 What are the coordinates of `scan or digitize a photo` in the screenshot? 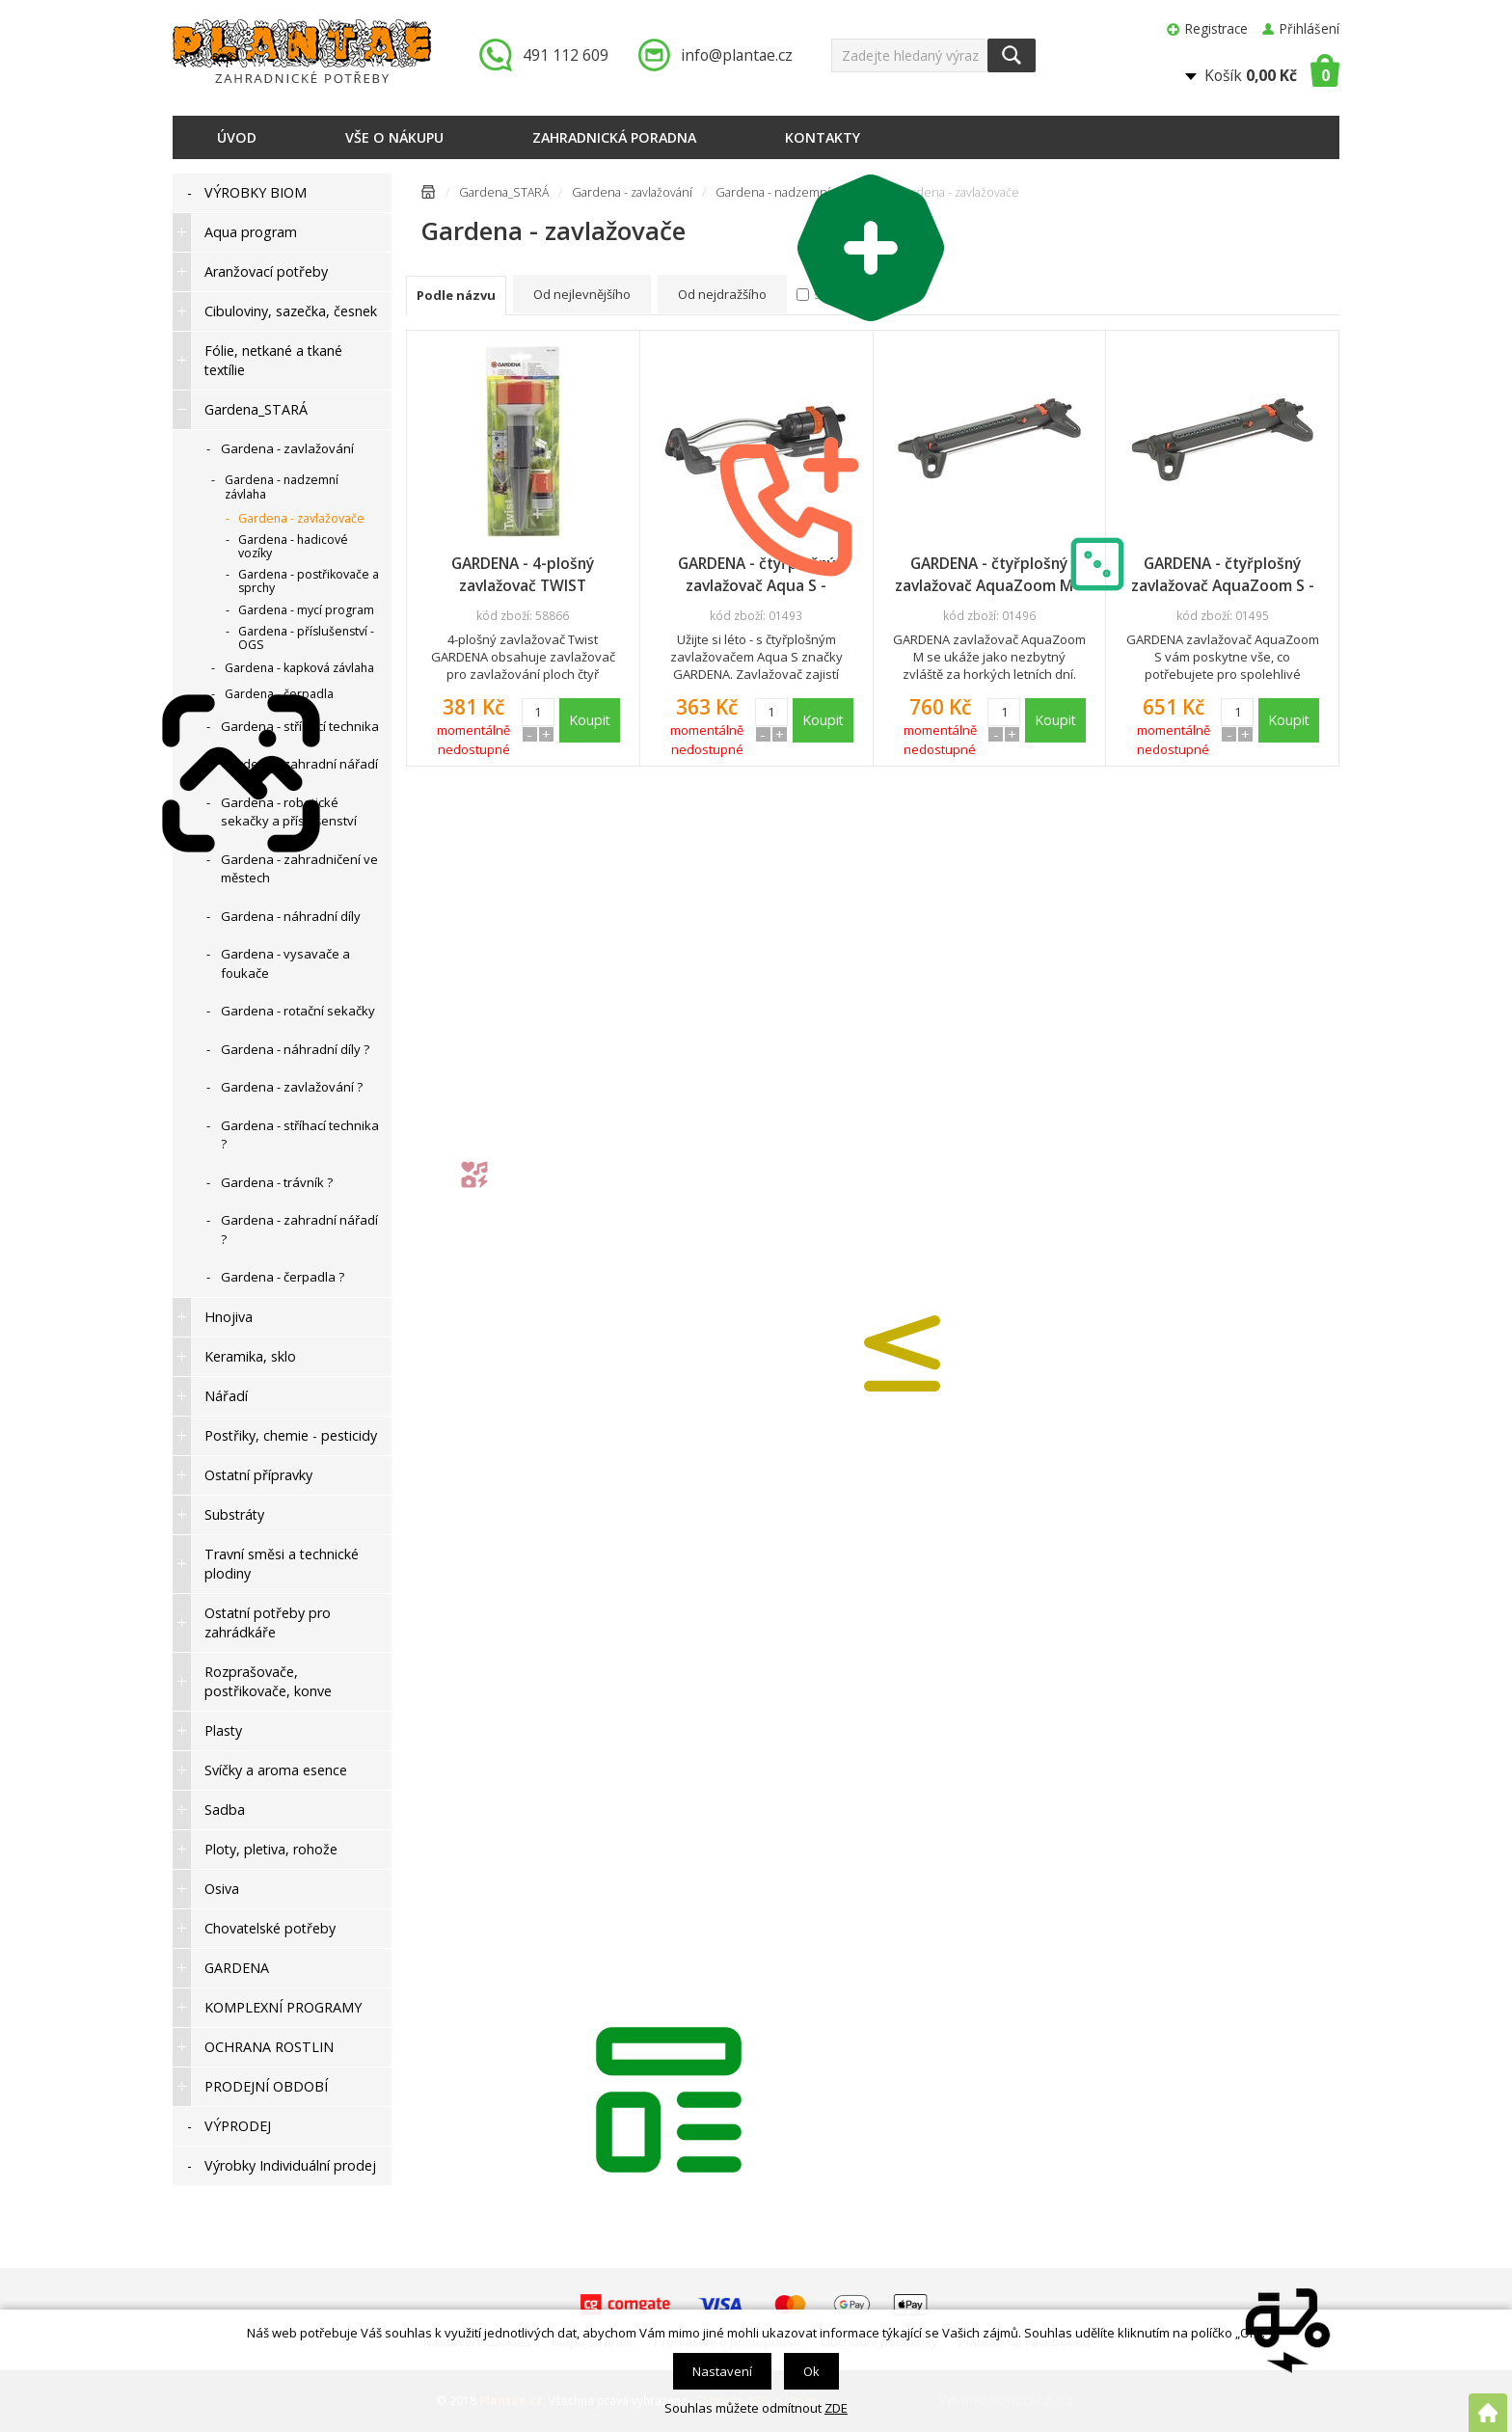 It's located at (241, 773).